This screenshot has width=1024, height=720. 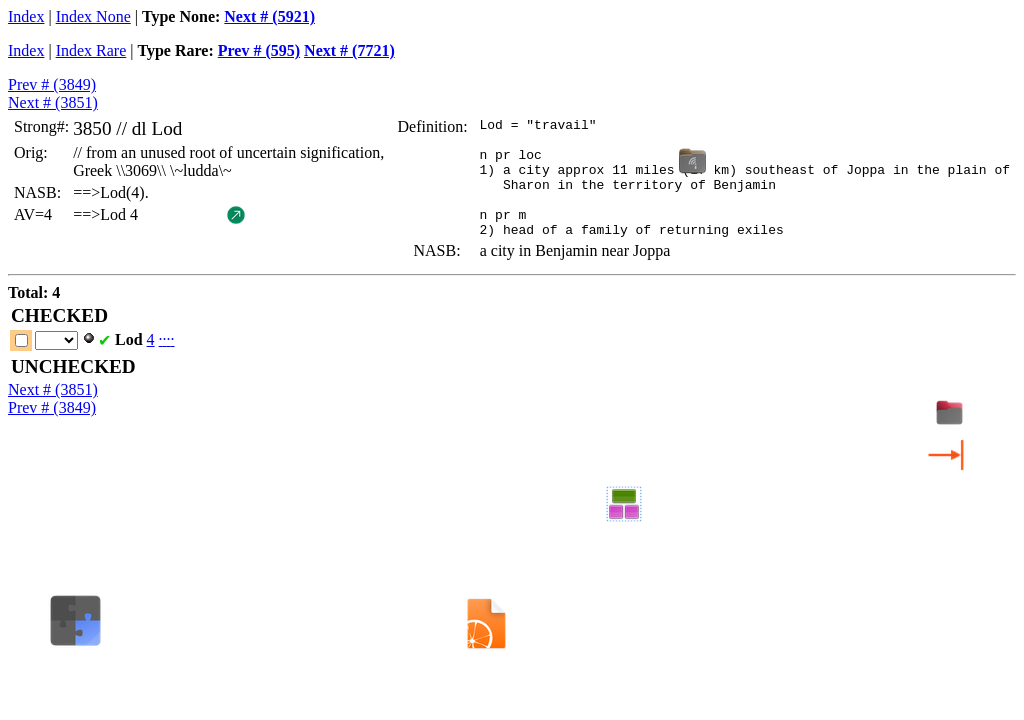 What do you see at coordinates (486, 624) in the screenshot?
I see `a clementine music player file` at bounding box center [486, 624].